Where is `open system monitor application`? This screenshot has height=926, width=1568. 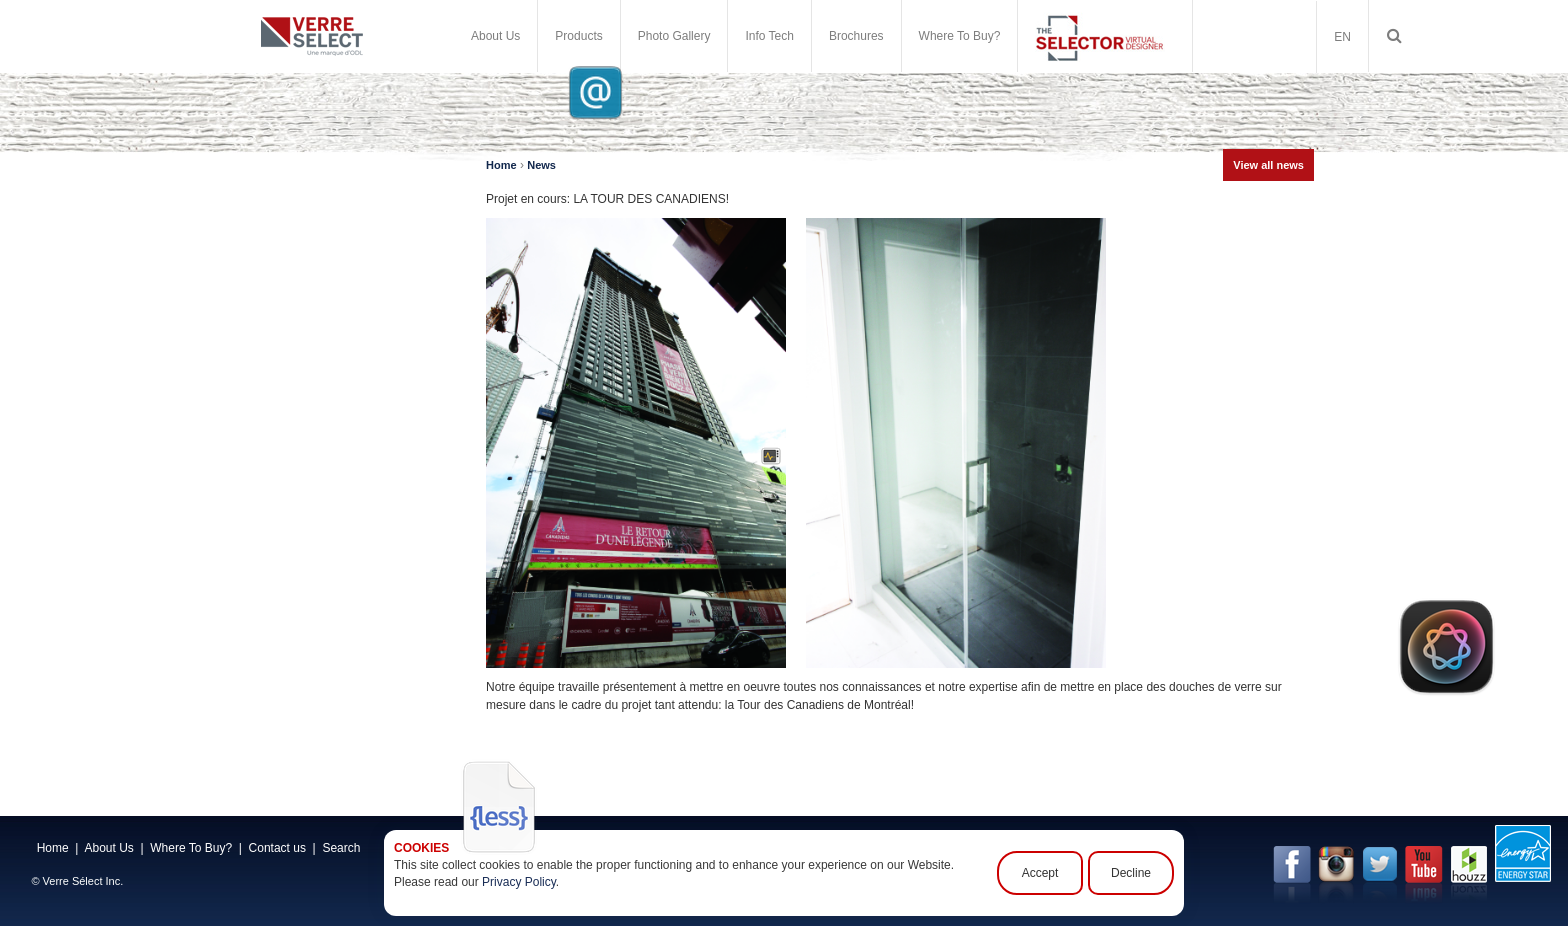
open system monitor application is located at coordinates (771, 456).